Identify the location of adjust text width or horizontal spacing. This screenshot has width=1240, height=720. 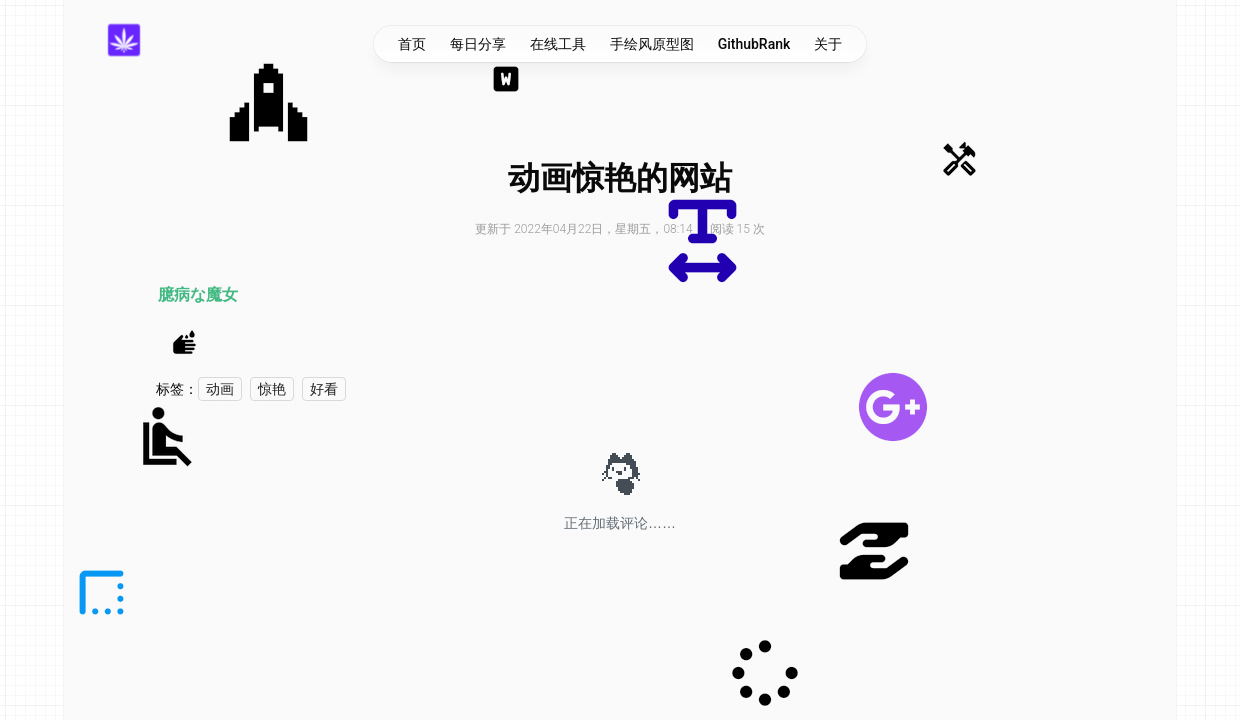
(702, 238).